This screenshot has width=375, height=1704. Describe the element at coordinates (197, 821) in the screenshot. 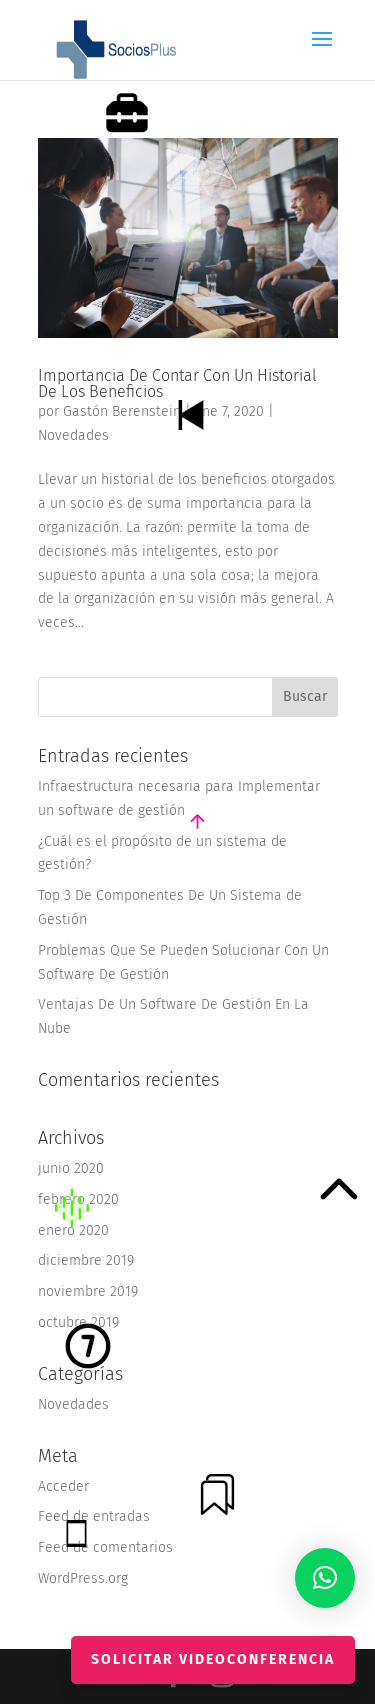

I see `scroll to top of page` at that location.